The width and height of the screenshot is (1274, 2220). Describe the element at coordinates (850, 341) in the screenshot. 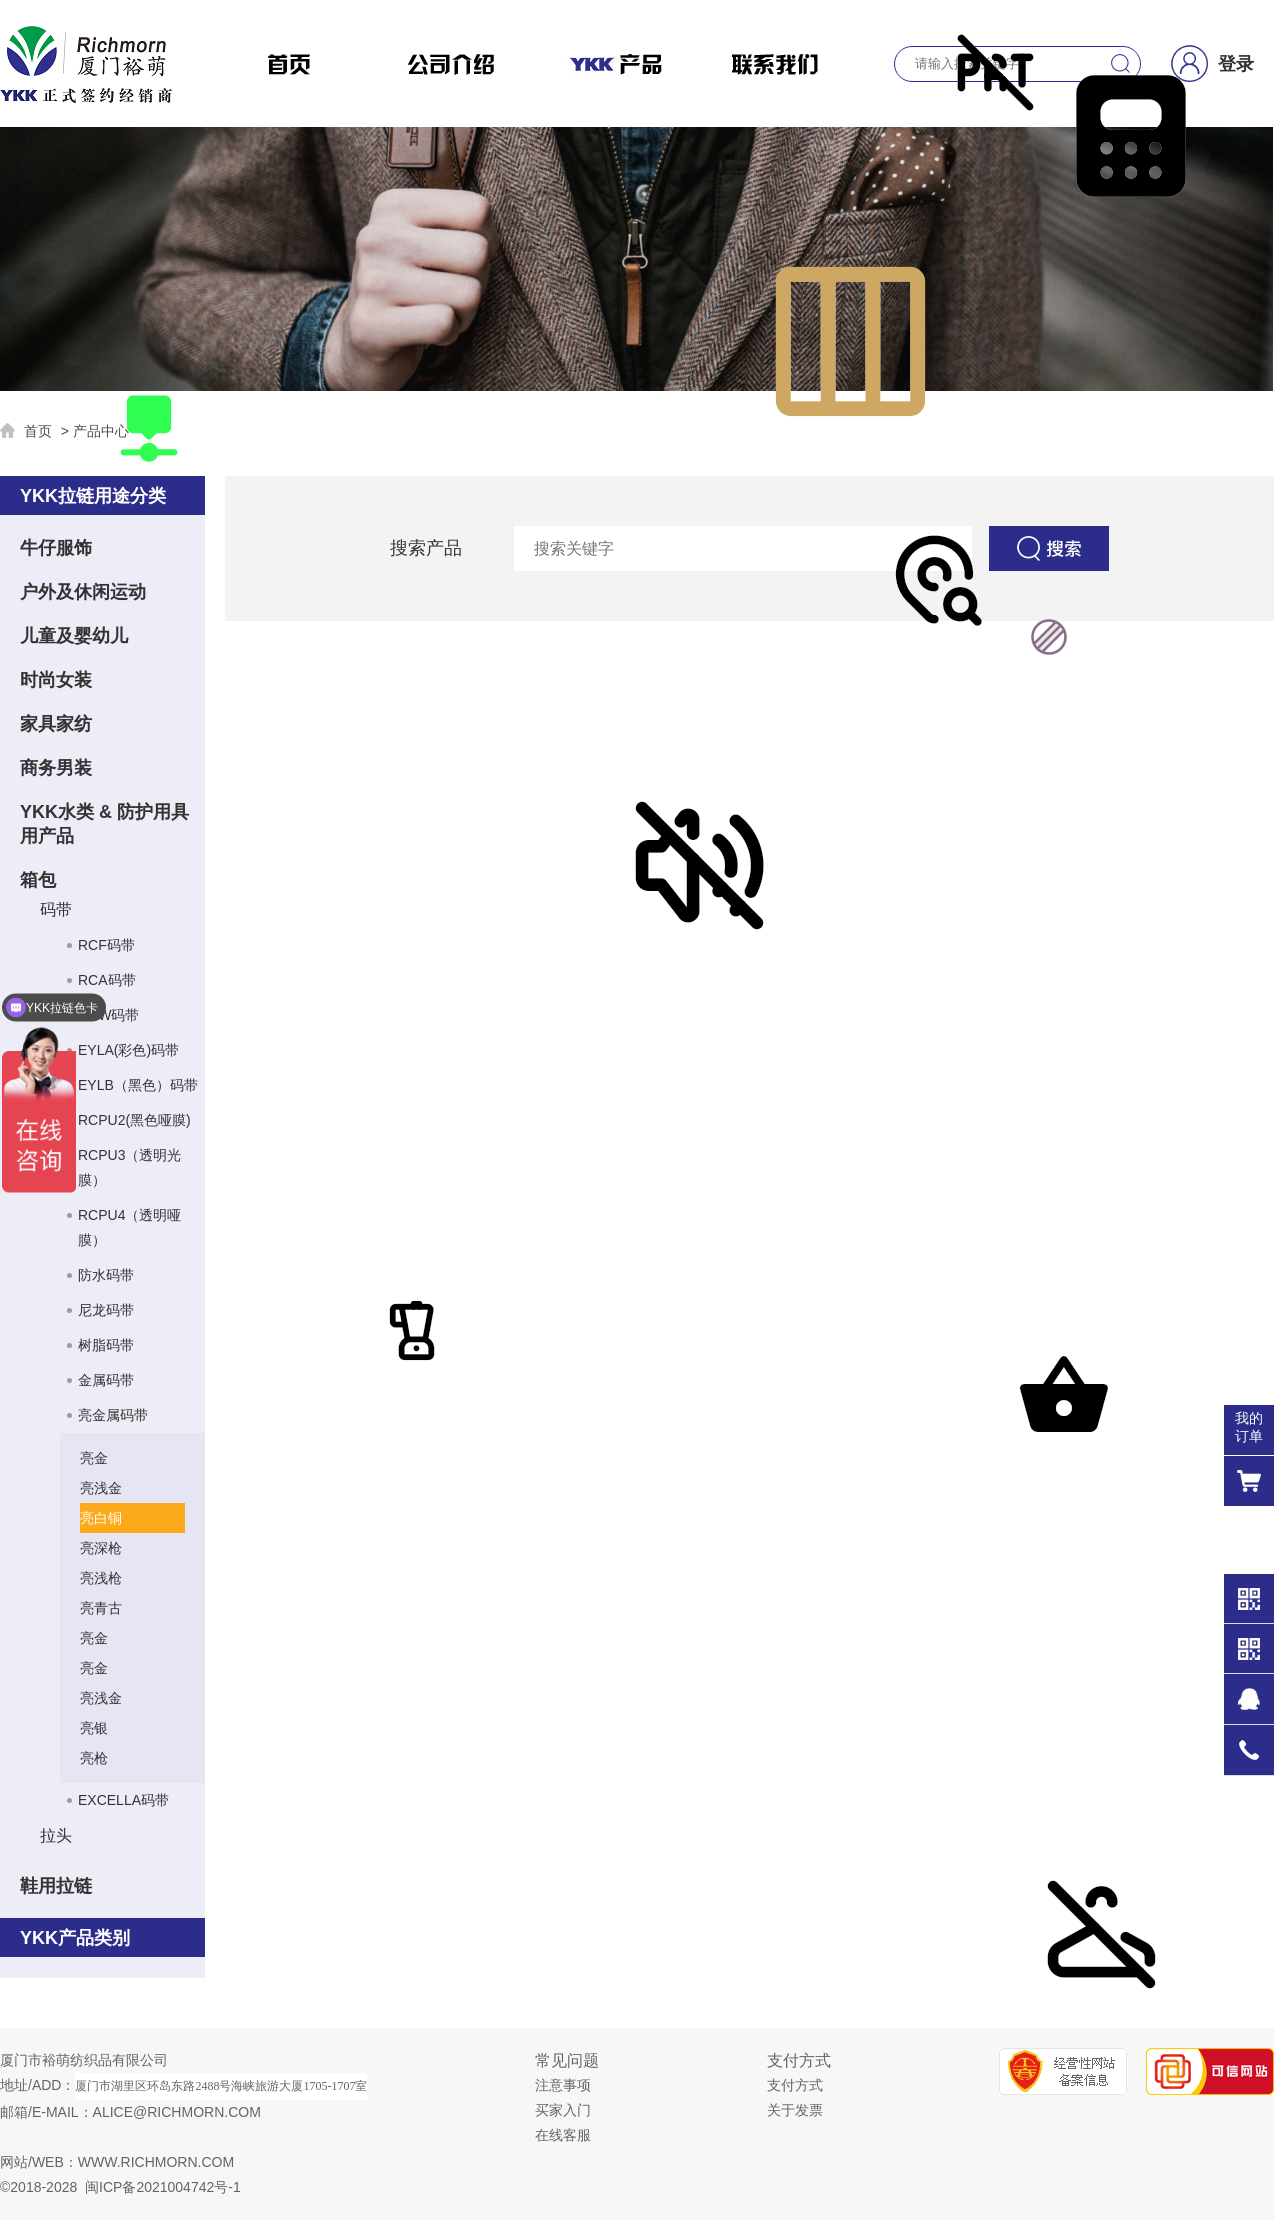

I see `switch to three-column layout` at that location.